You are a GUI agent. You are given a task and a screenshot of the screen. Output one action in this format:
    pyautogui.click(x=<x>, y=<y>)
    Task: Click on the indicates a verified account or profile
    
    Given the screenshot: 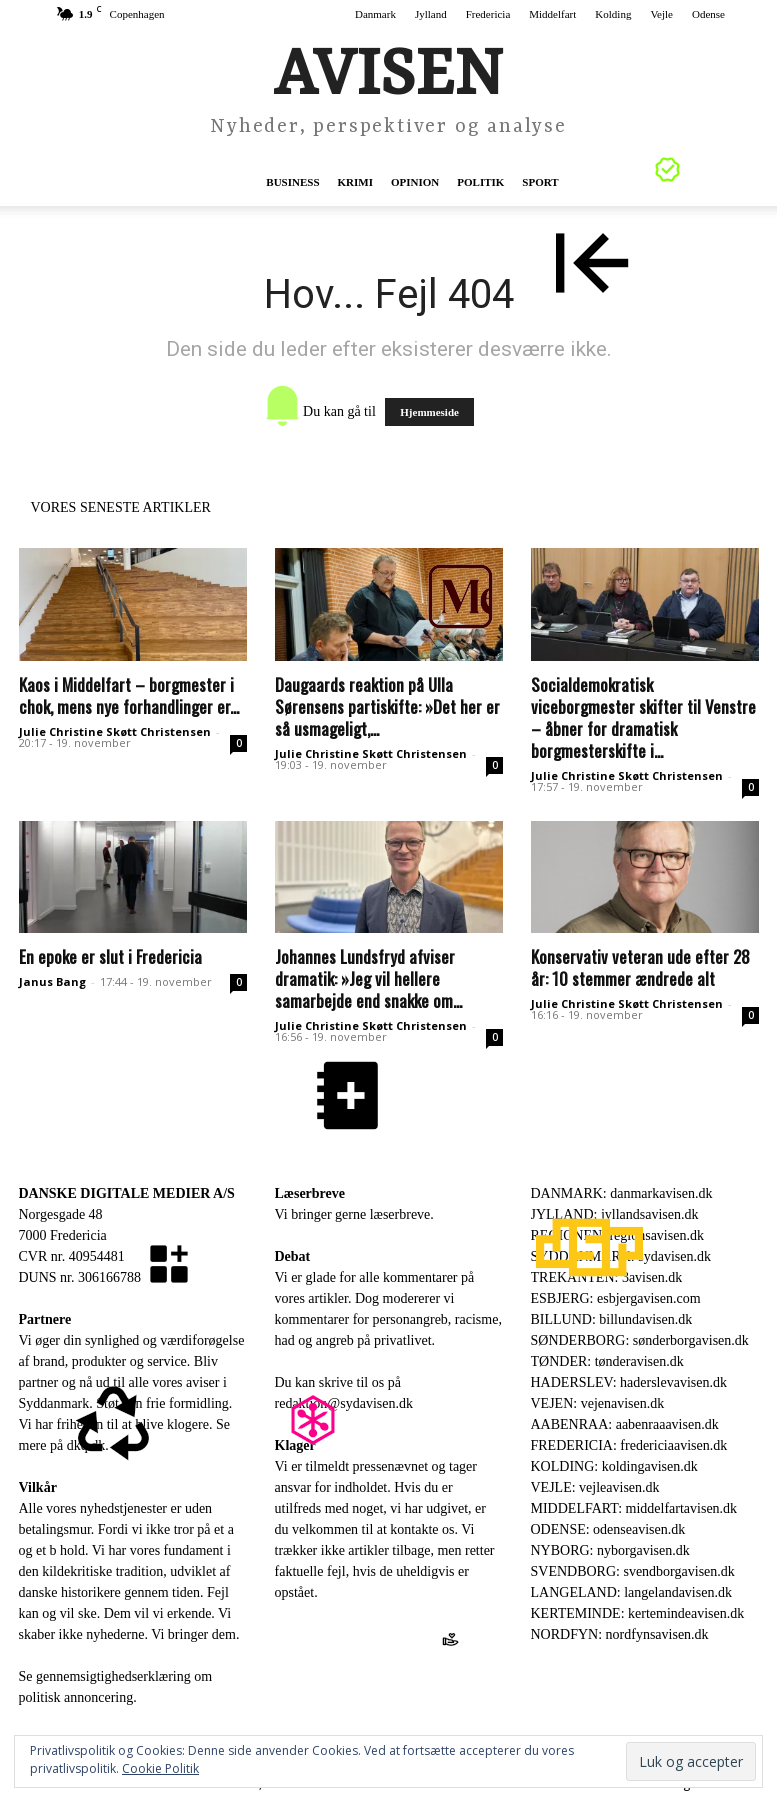 What is the action you would take?
    pyautogui.click(x=667, y=169)
    